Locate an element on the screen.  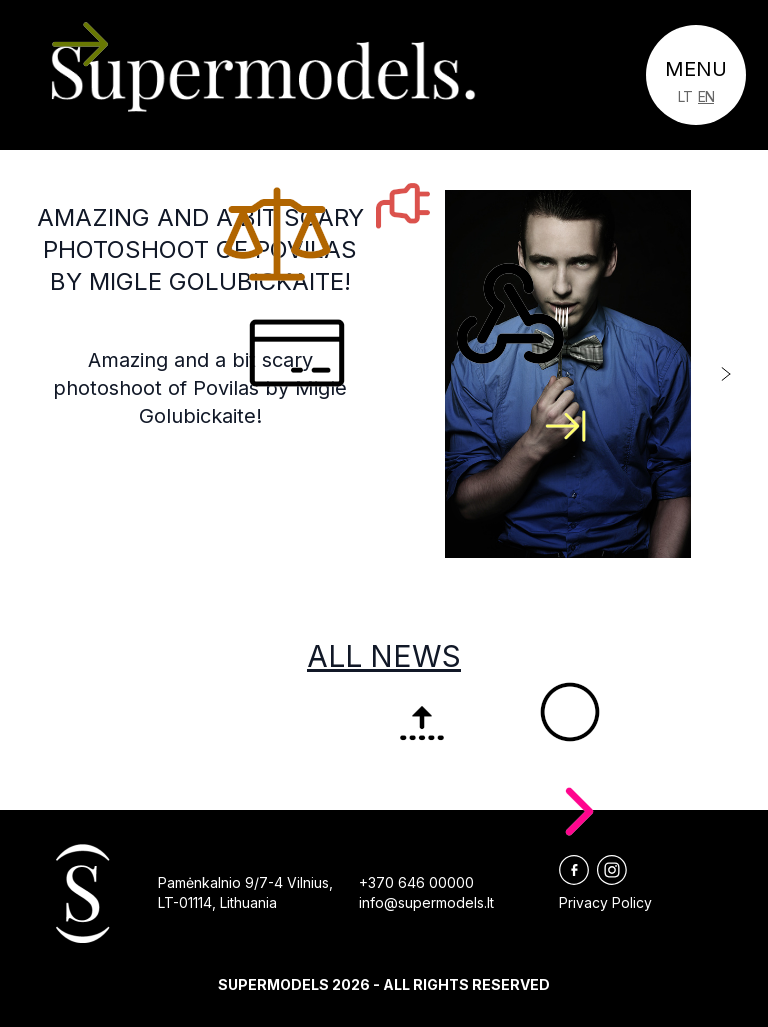
manage payment methods is located at coordinates (297, 353).